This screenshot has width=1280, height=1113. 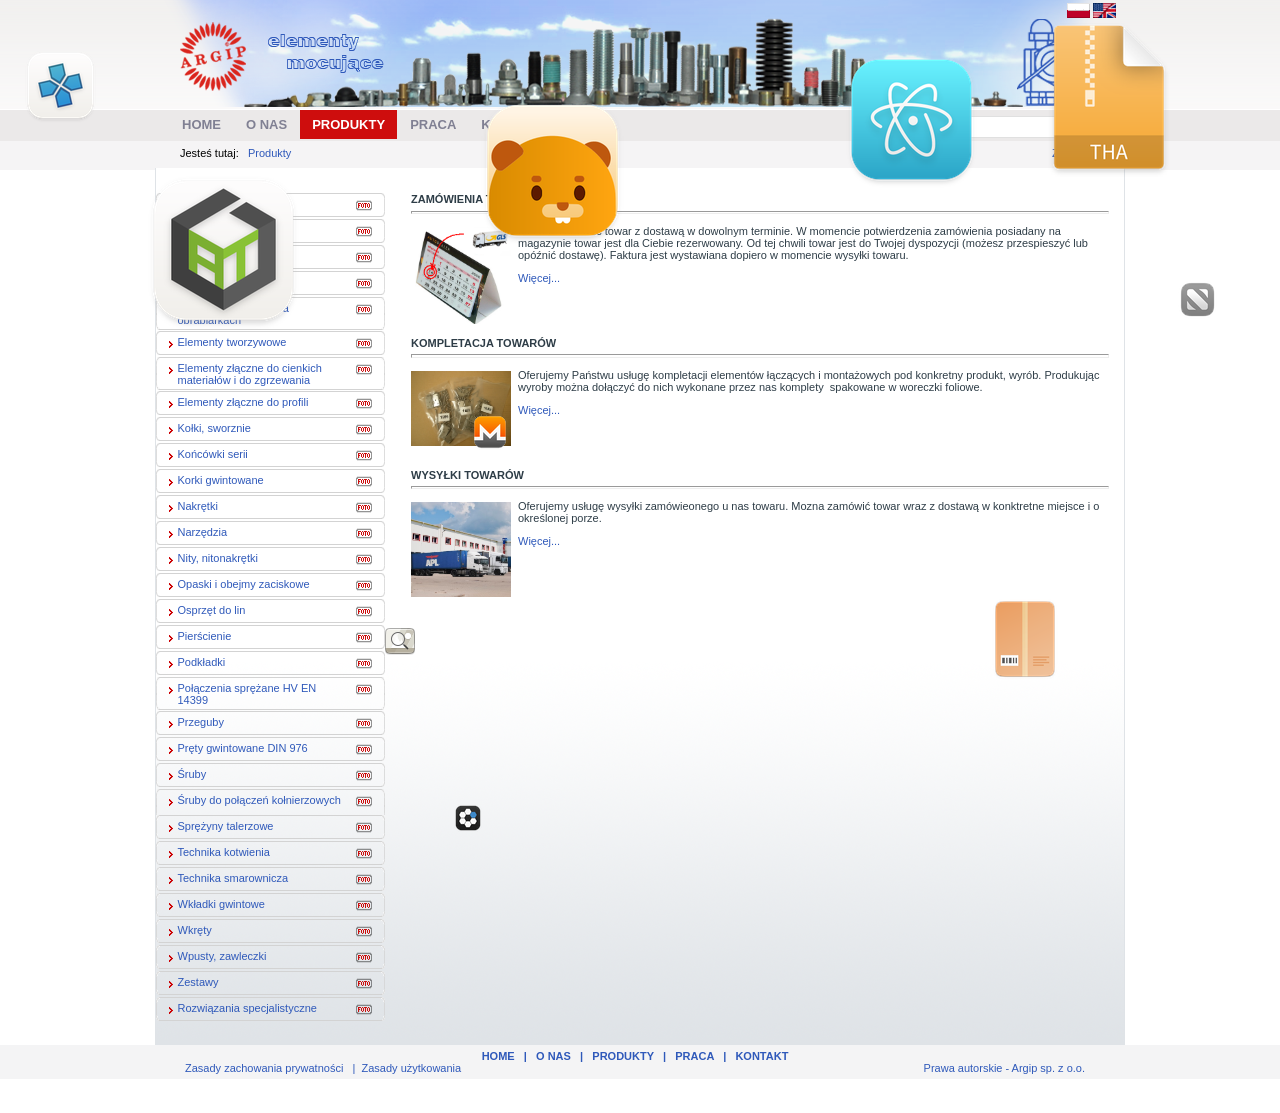 I want to click on launch ppsspp psp emulator, so click(x=60, y=85).